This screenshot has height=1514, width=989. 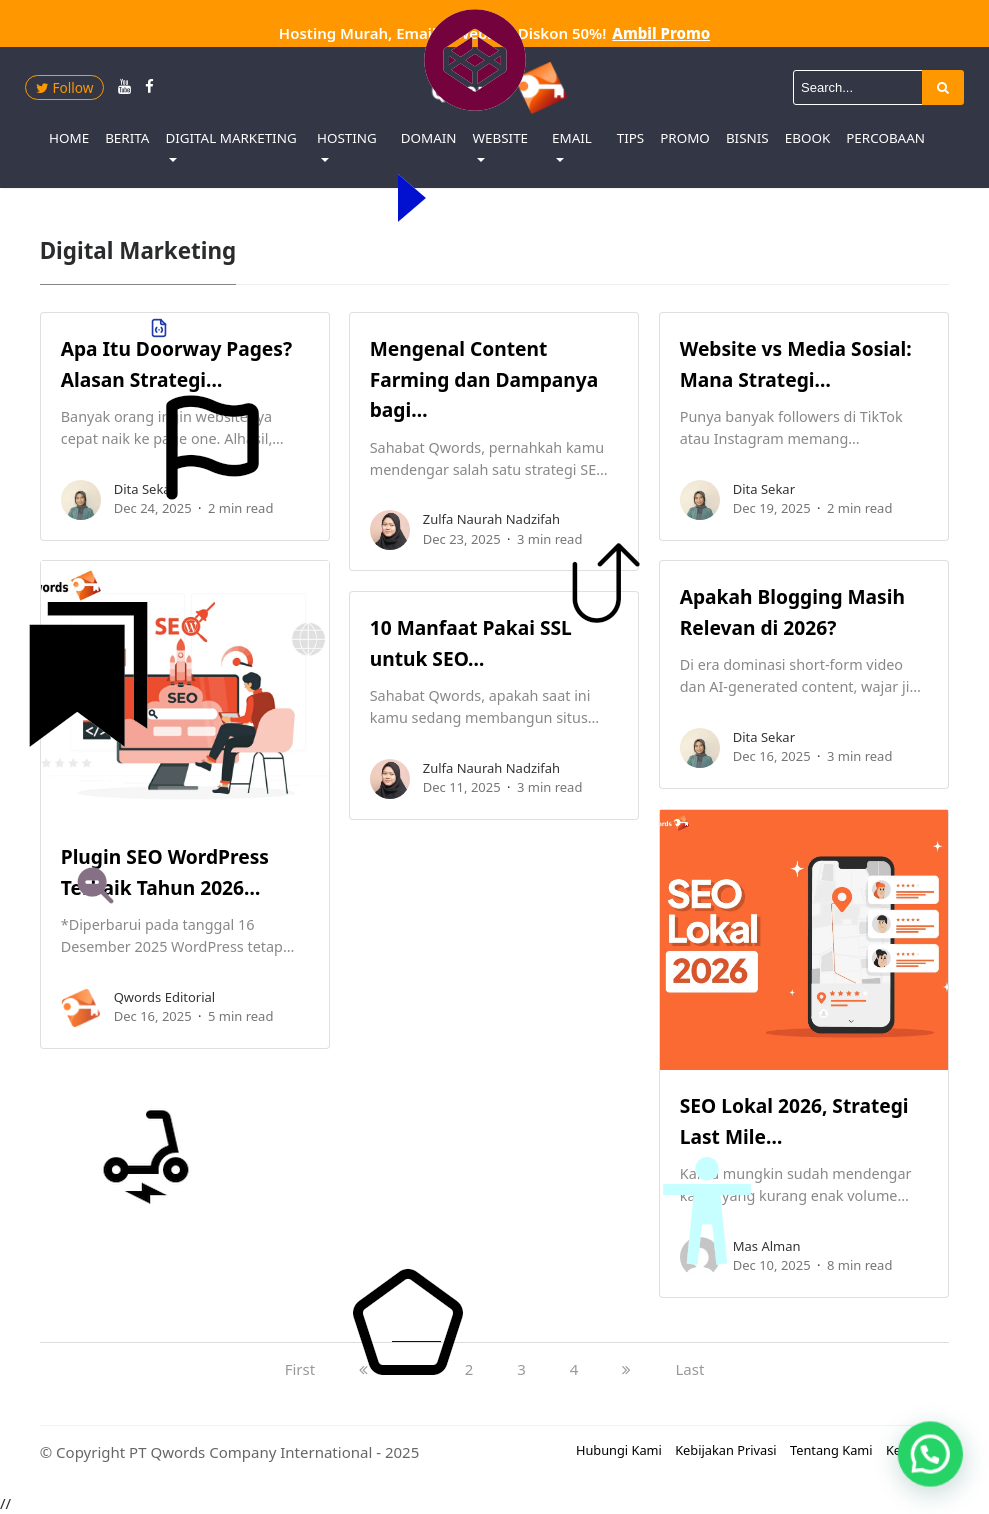 I want to click on zoom out, so click(x=95, y=885).